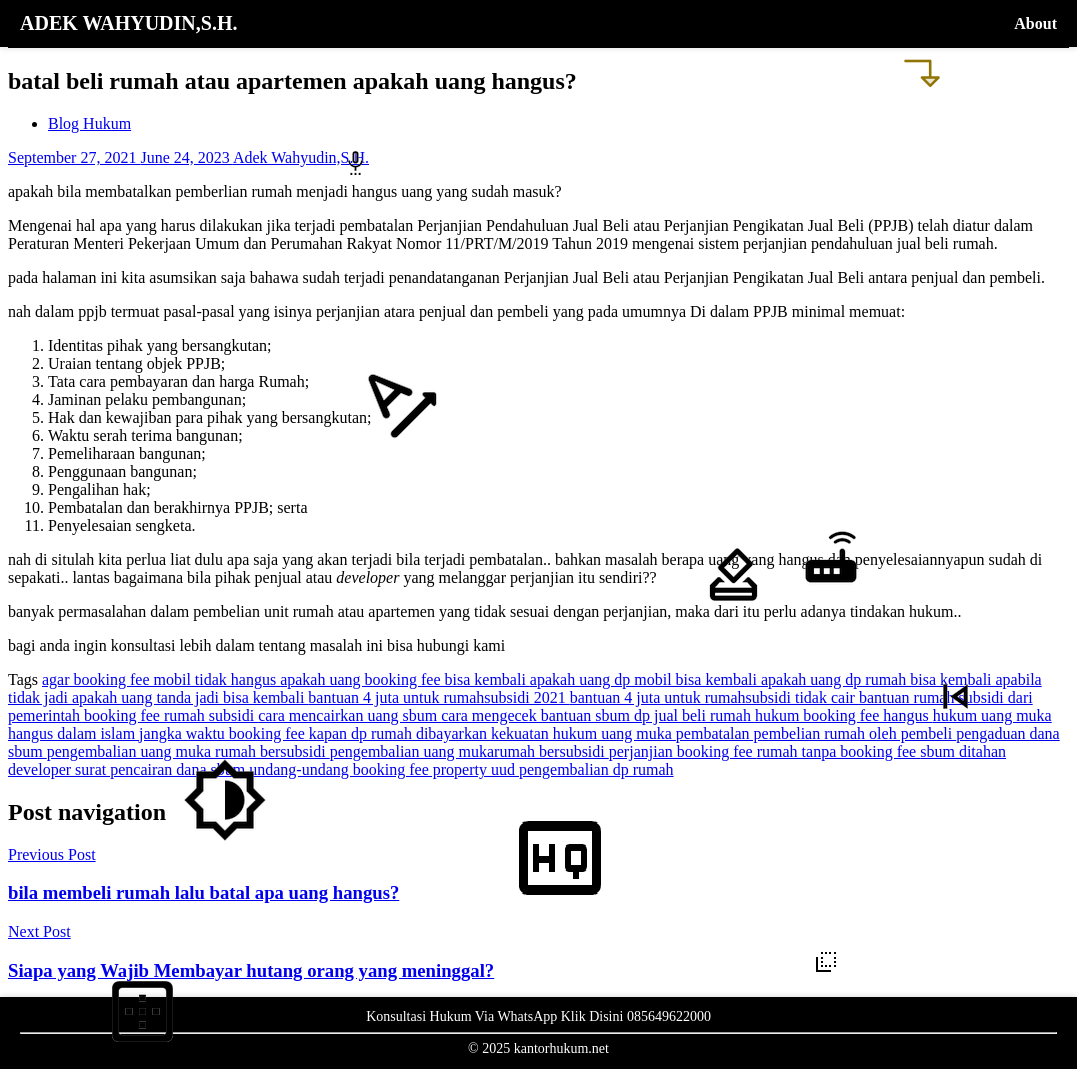  I want to click on access voice input settings, so click(355, 162).